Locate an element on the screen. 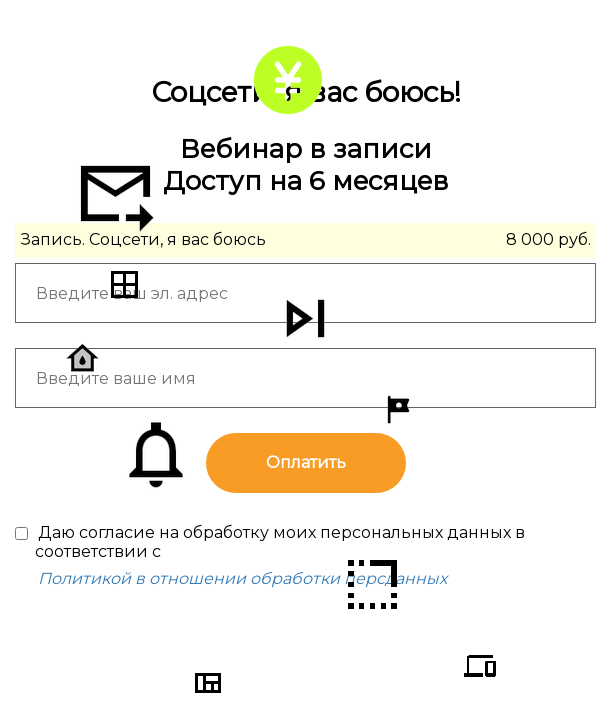 This screenshot has height=720, width=611. view price in japanese yen is located at coordinates (288, 80).